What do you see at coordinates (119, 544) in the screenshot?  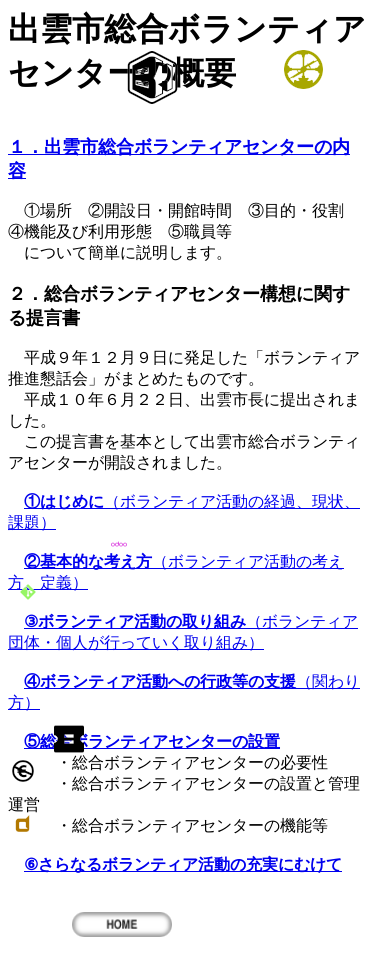 I see `open odoo business management app` at bounding box center [119, 544].